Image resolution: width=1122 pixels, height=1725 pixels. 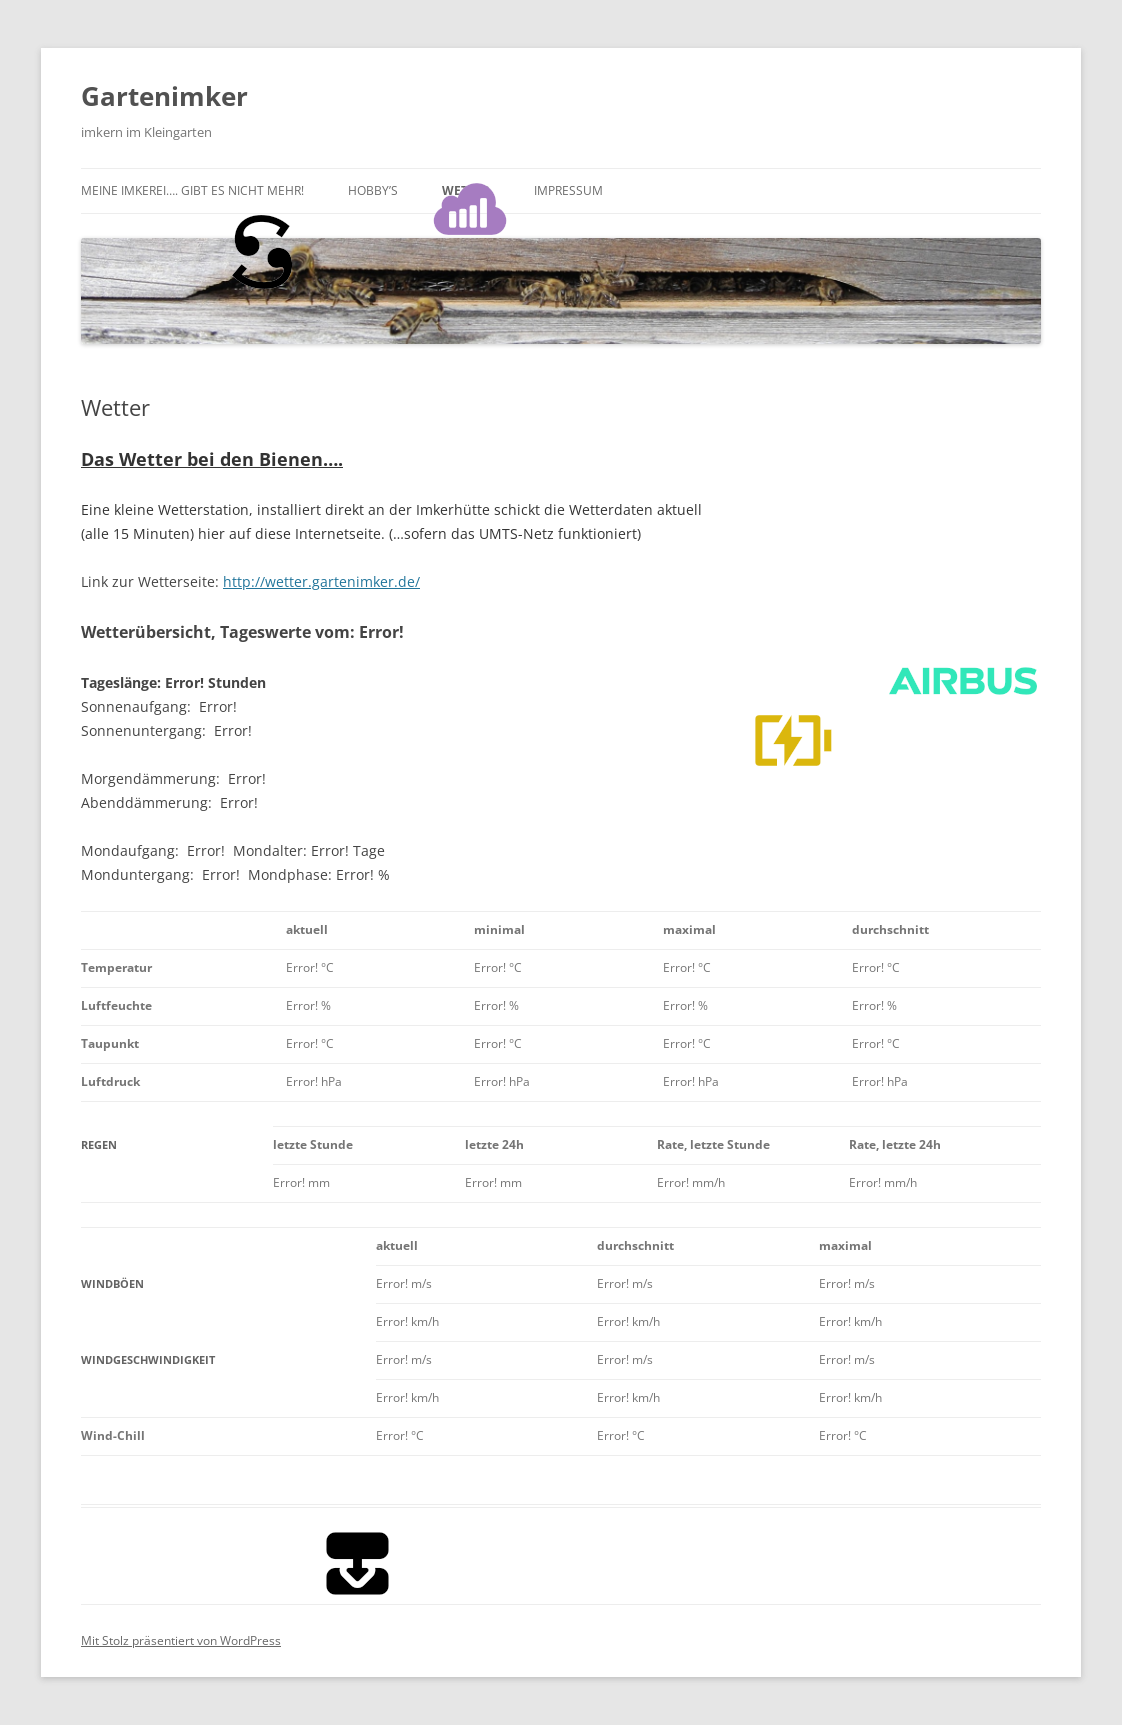 I want to click on open Scribd app, so click(x=262, y=252).